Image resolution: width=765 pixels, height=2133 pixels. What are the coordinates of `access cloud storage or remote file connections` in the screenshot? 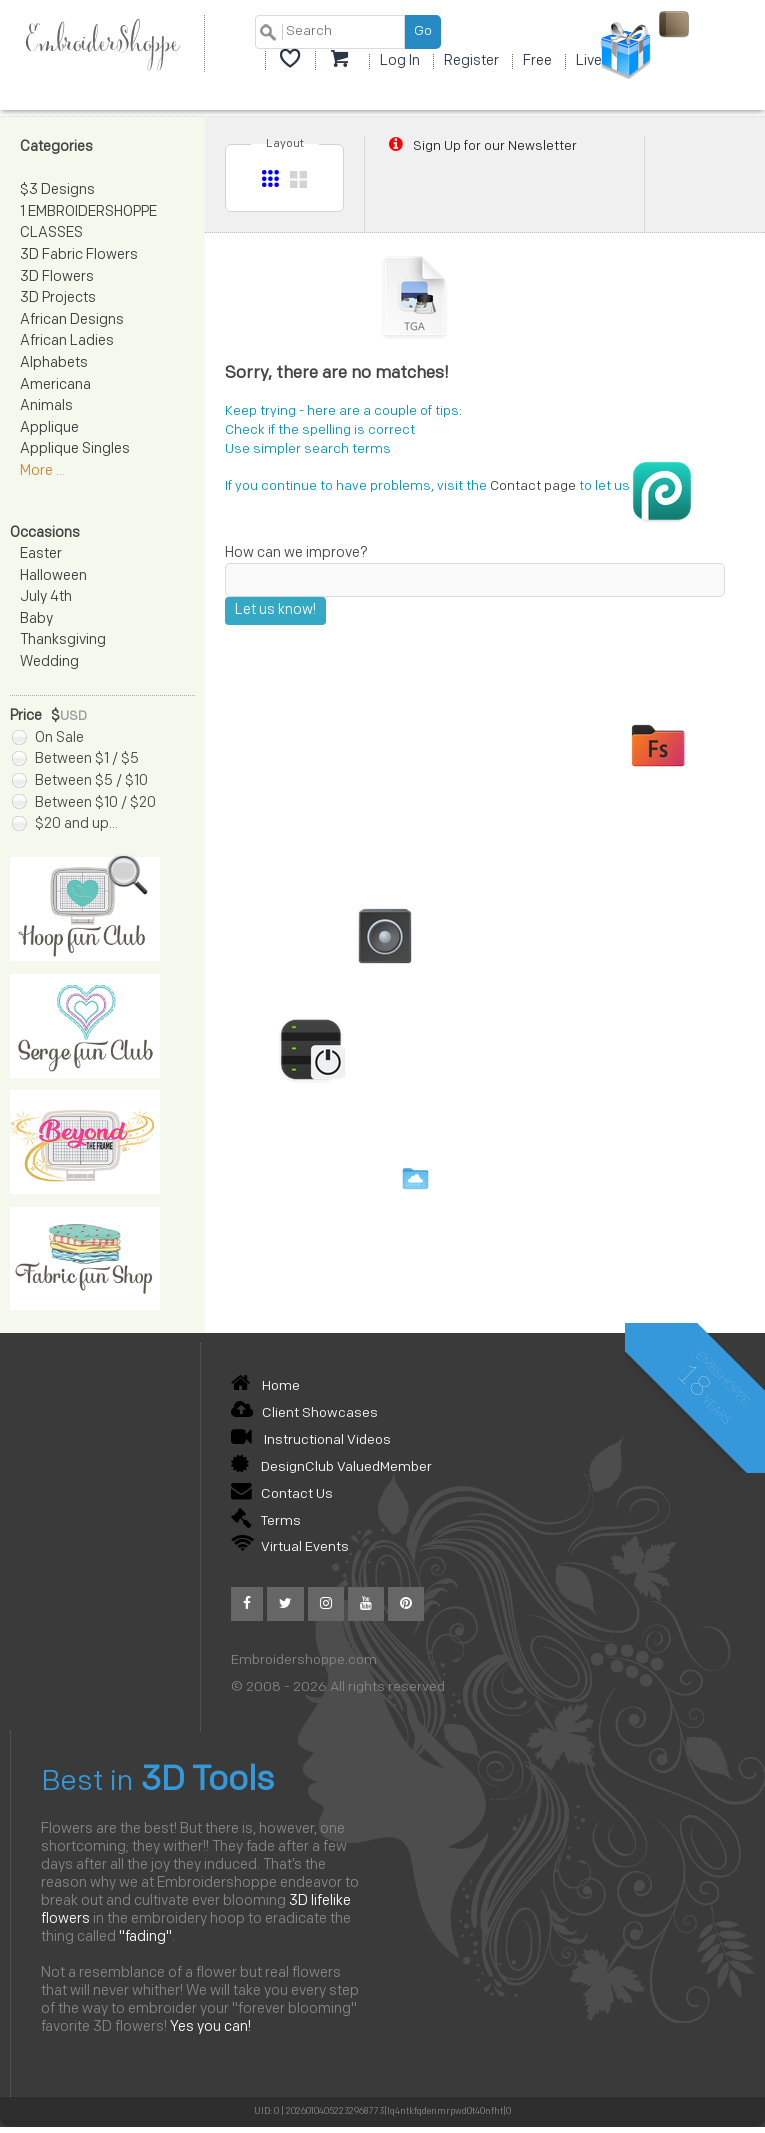 It's located at (415, 1178).